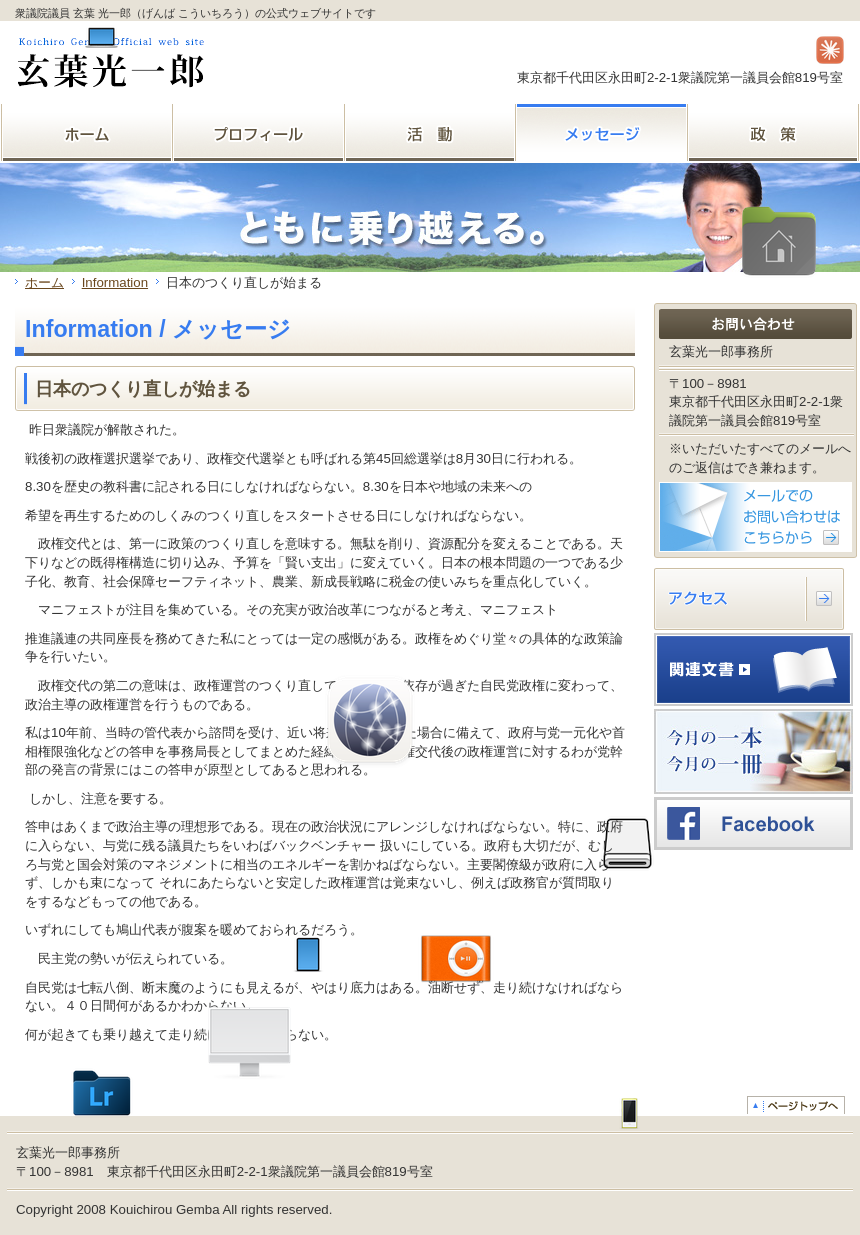 This screenshot has width=860, height=1235. What do you see at coordinates (779, 241) in the screenshot?
I see `access your home folder` at bounding box center [779, 241].